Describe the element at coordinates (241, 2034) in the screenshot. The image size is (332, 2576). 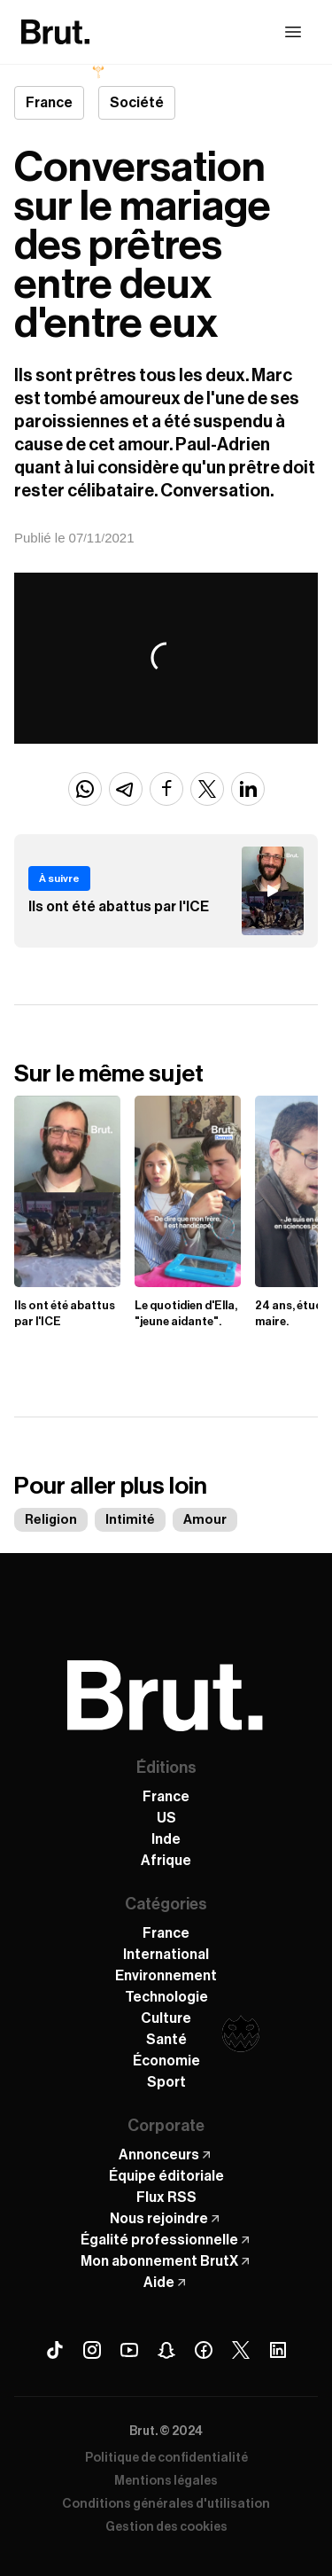
I see `access halloween or seasonal themed content` at that location.